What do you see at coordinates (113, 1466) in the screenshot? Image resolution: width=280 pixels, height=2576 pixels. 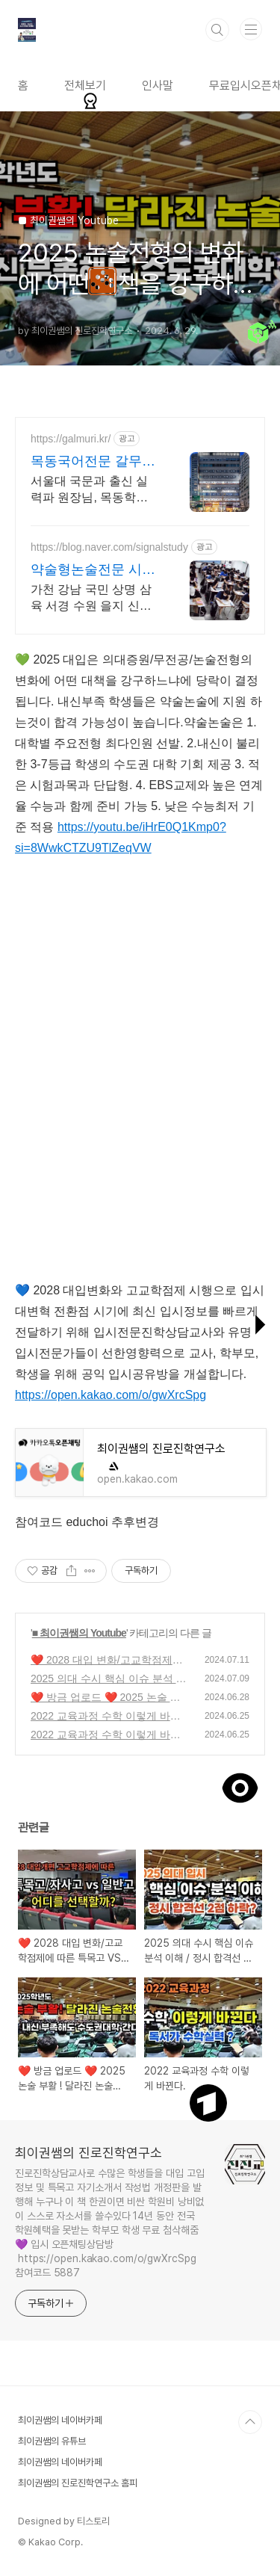 I see `visit artstation profile or portfolio` at bounding box center [113, 1466].